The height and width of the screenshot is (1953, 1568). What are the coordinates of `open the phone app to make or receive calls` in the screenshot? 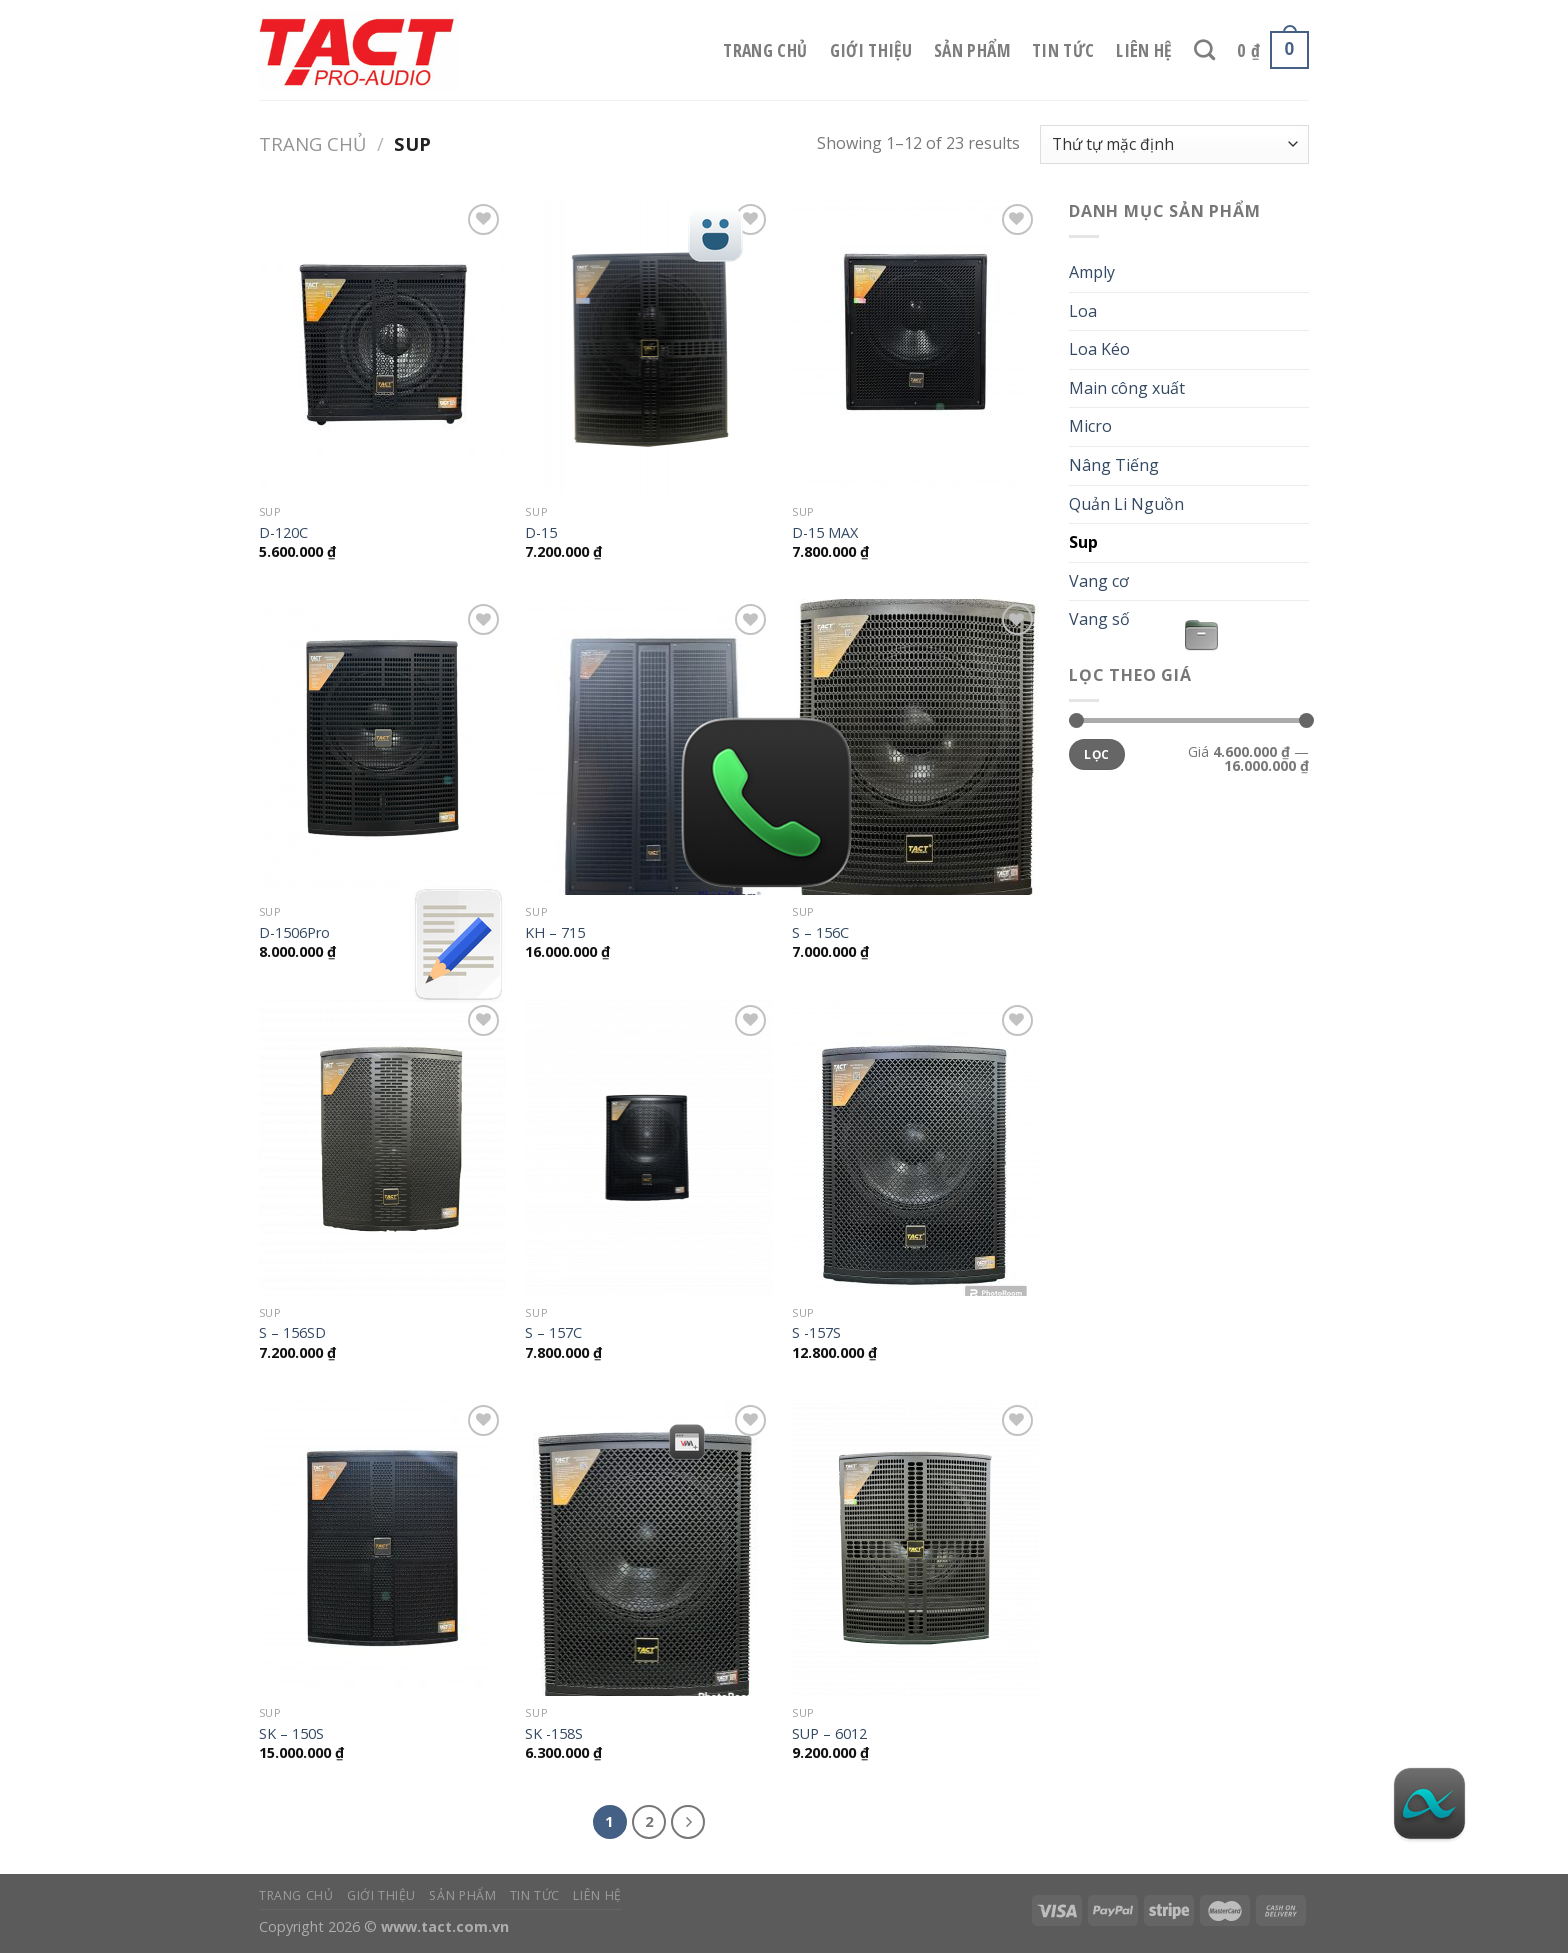 It's located at (766, 802).